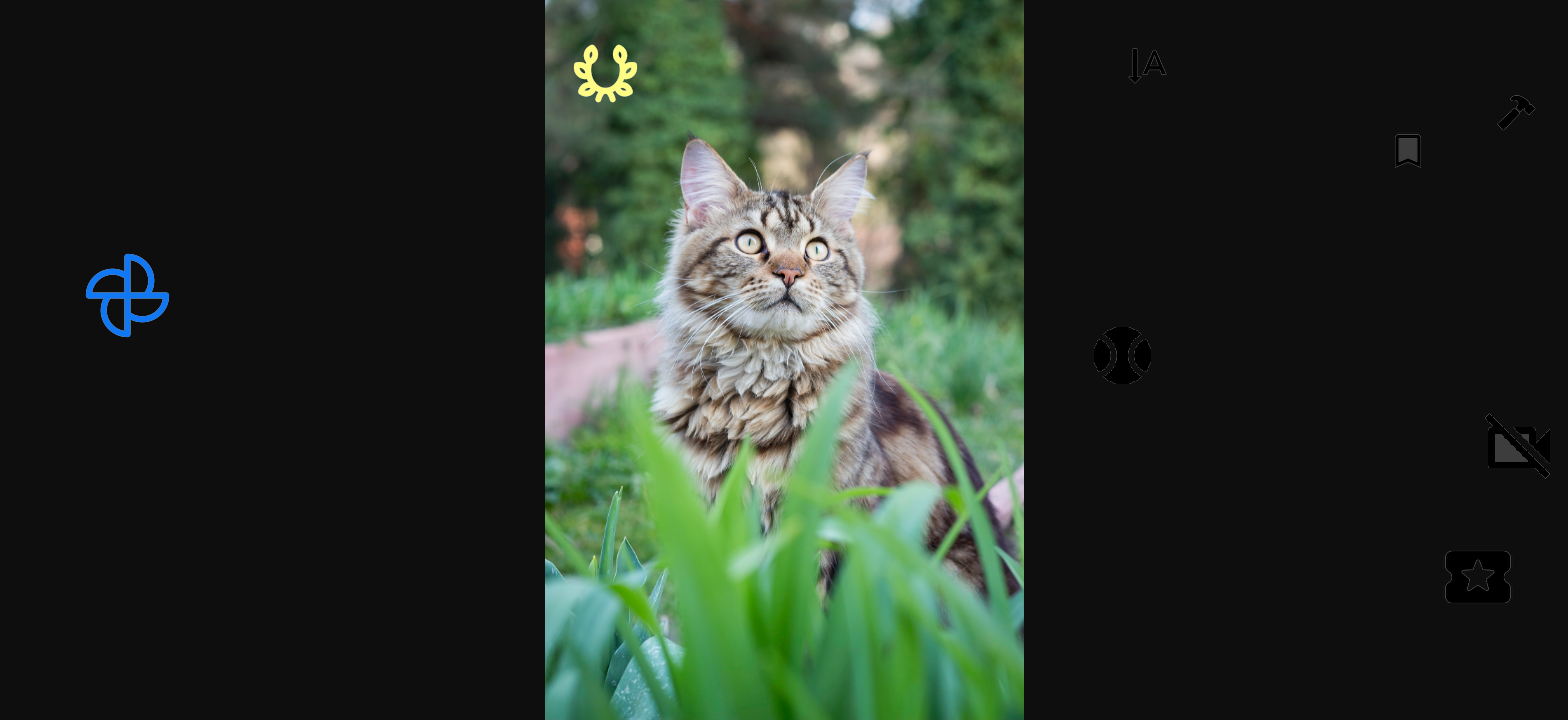 Image resolution: width=1568 pixels, height=720 pixels. Describe the element at coordinates (1478, 577) in the screenshot. I see `view local events or entertainment` at that location.